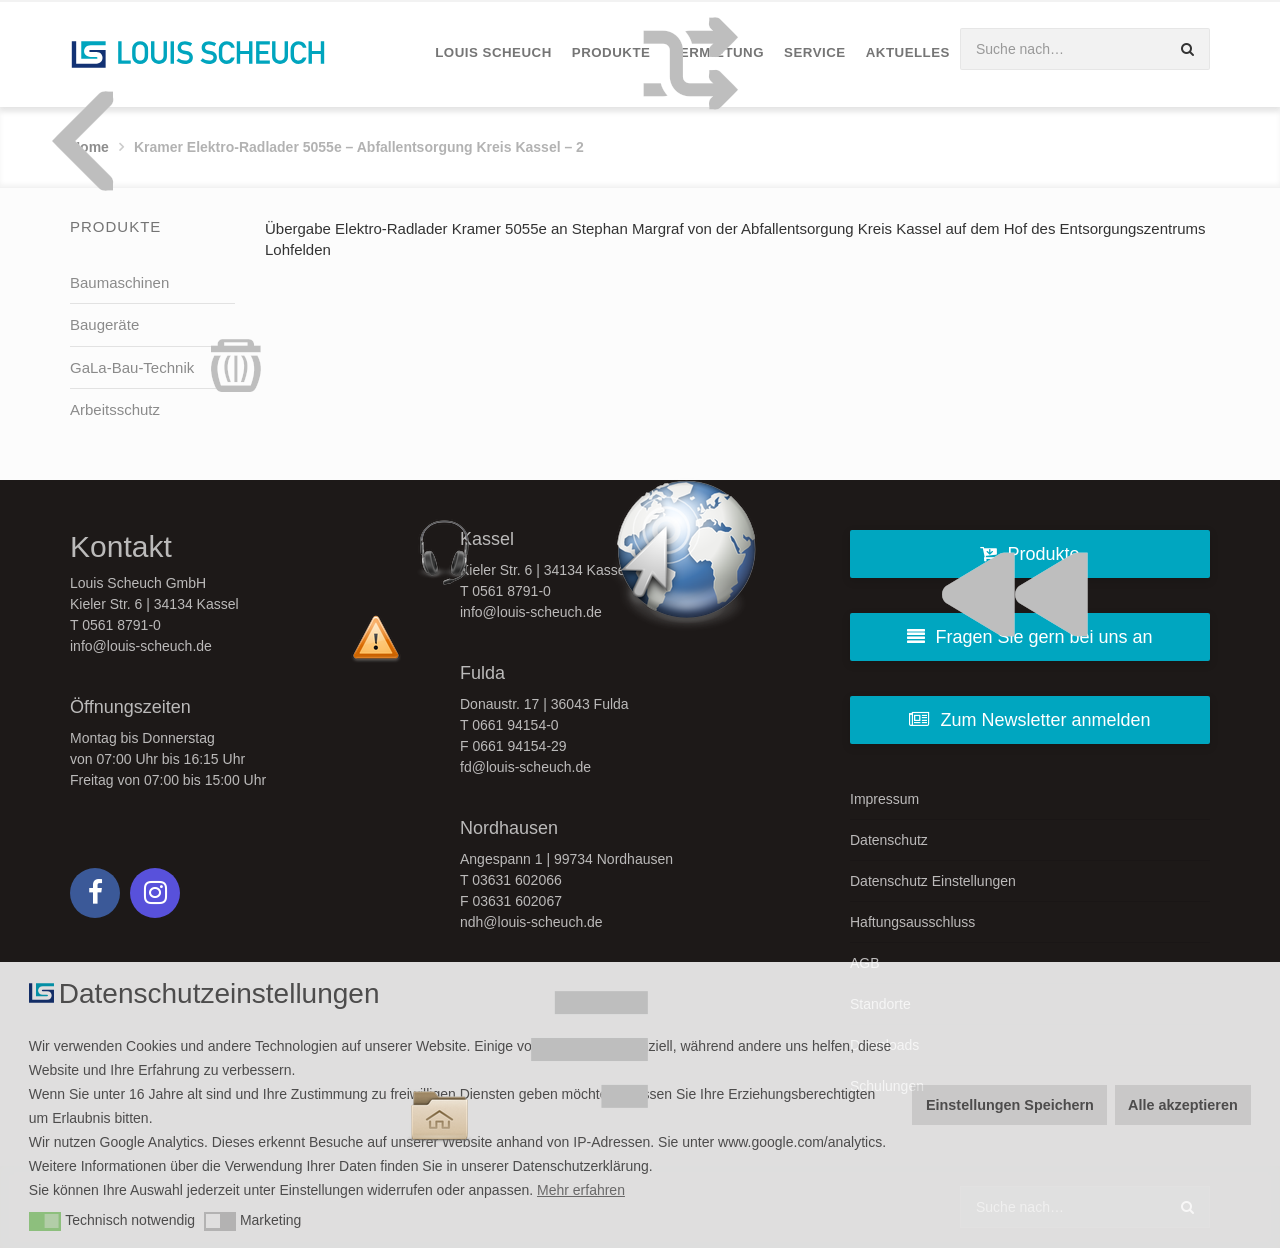 The width and height of the screenshot is (1280, 1248). I want to click on rewind or skip backward in media playback, so click(1014, 594).